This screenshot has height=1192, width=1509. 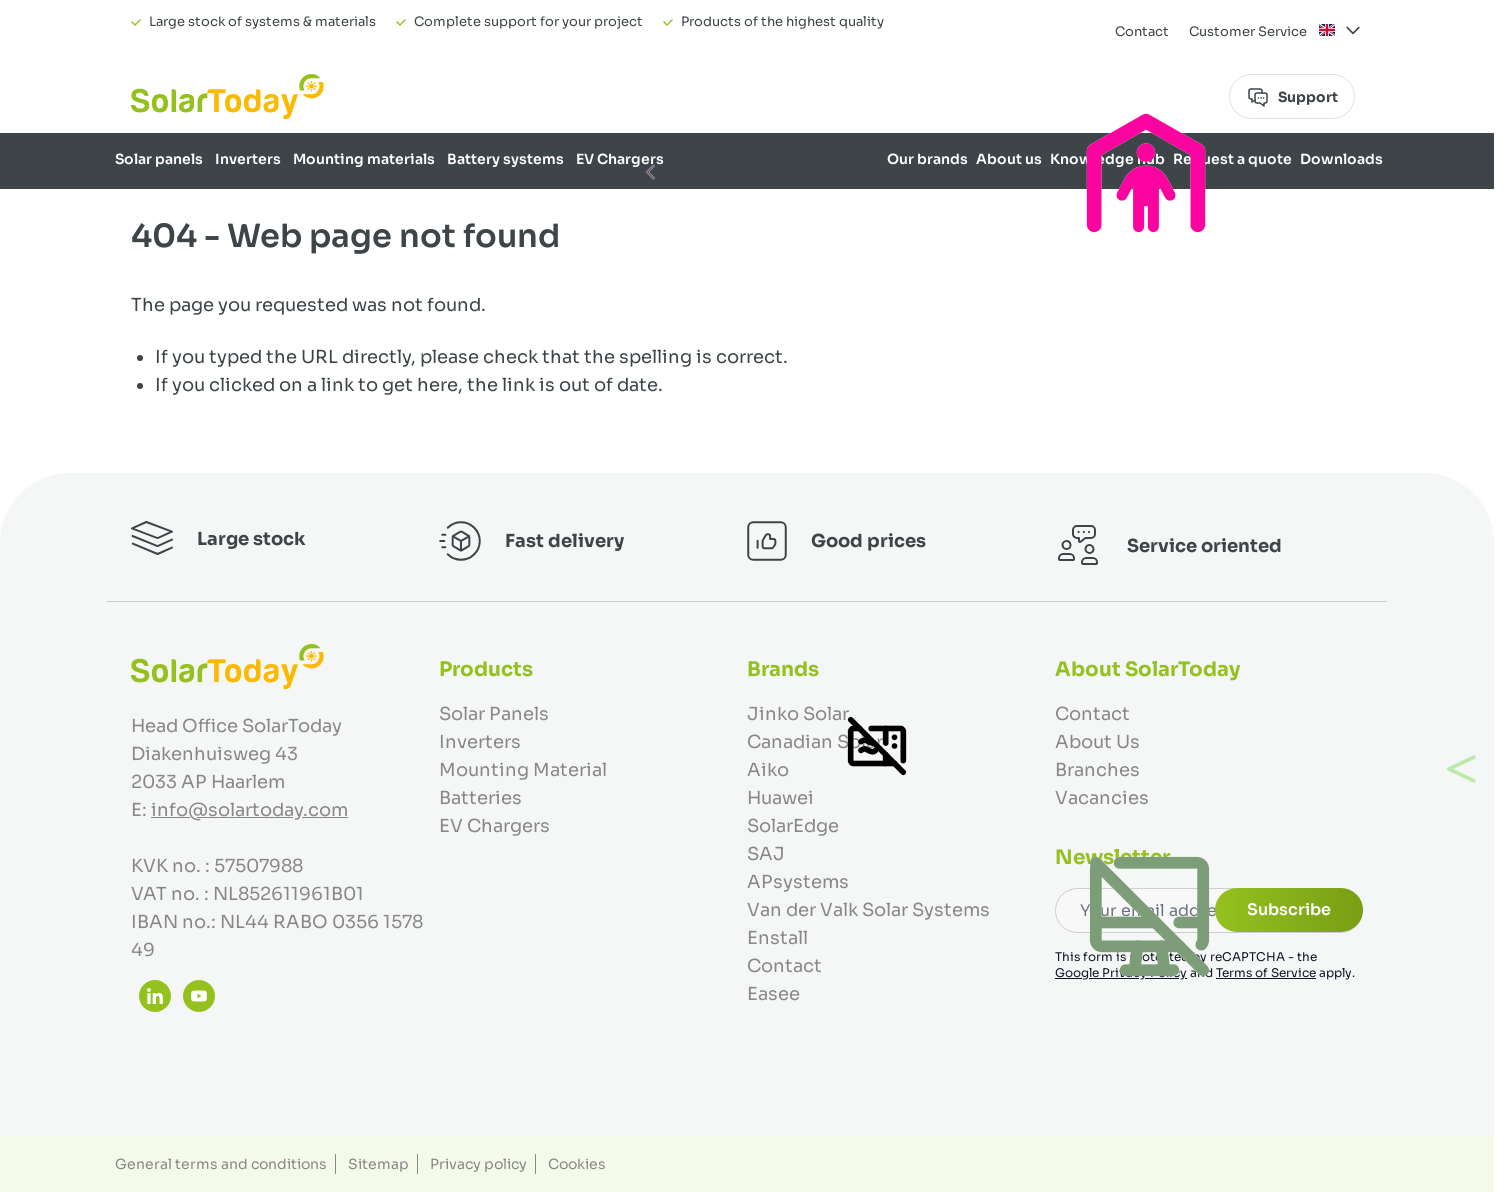 I want to click on indicates iMac or desktop computer is offline, so click(x=1149, y=916).